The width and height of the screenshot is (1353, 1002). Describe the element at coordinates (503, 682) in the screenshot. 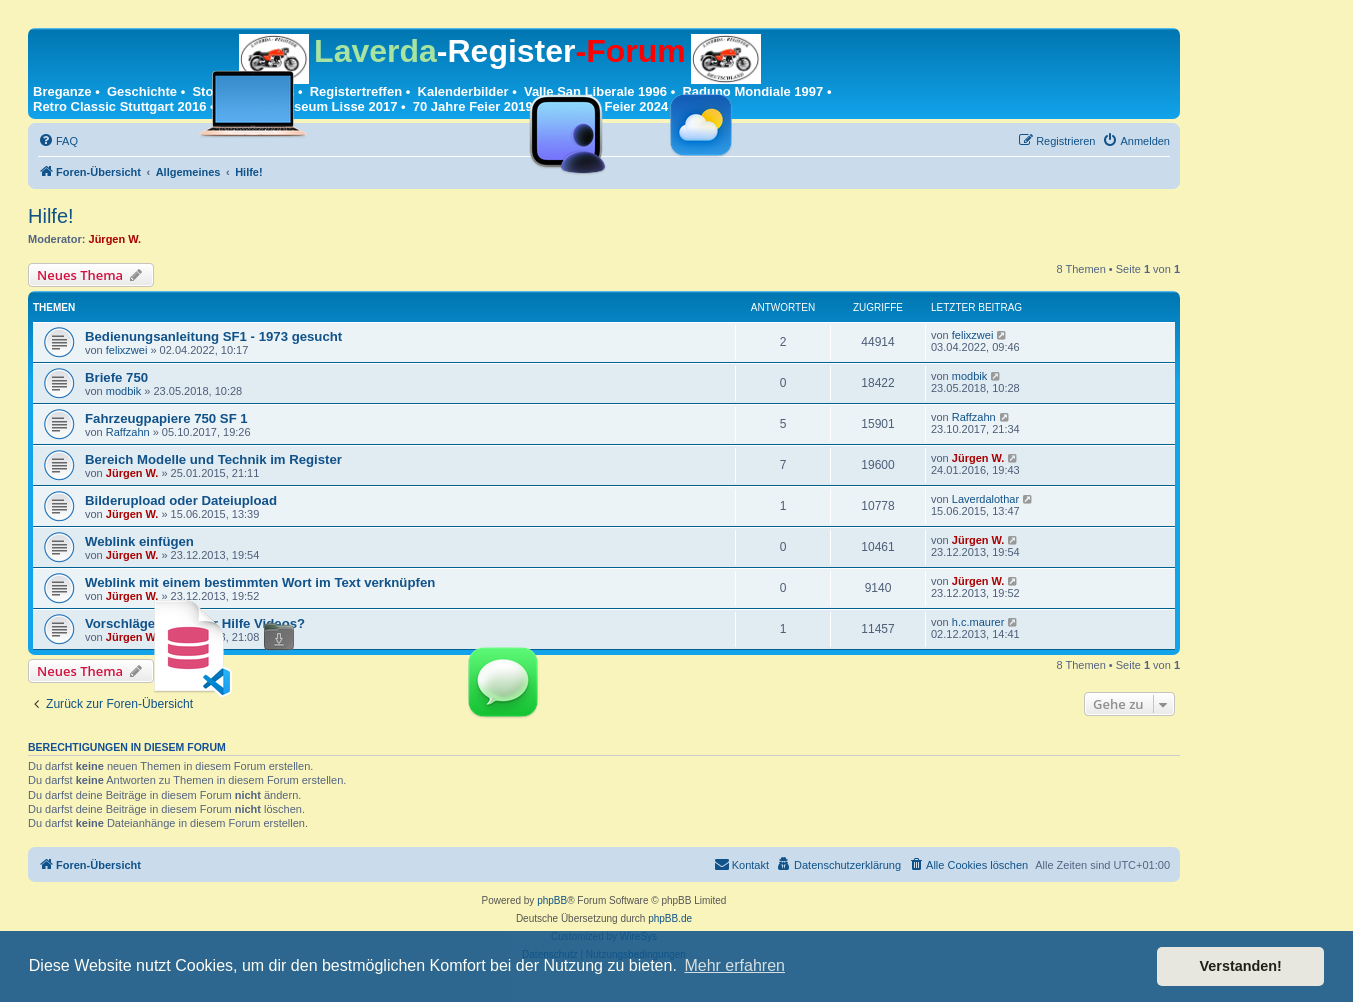

I see `share content via messages` at that location.